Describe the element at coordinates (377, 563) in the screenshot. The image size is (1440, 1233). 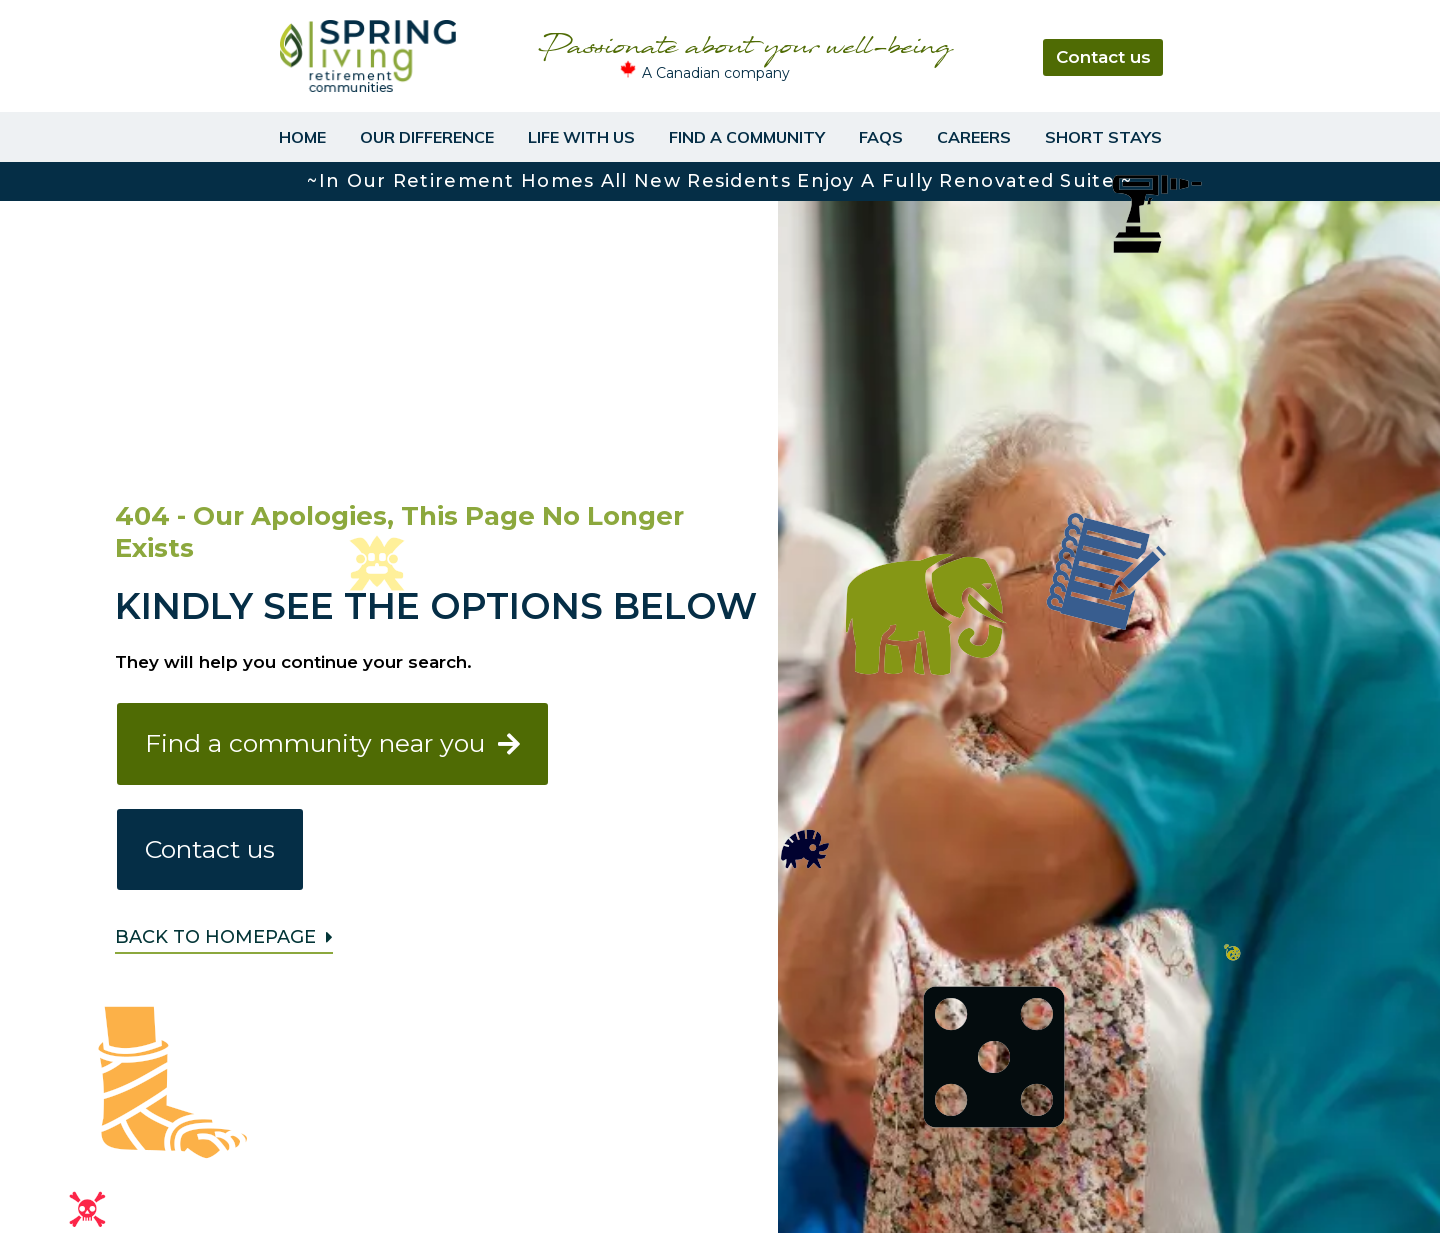
I see `decorative tribal or aztec-style game badge` at that location.